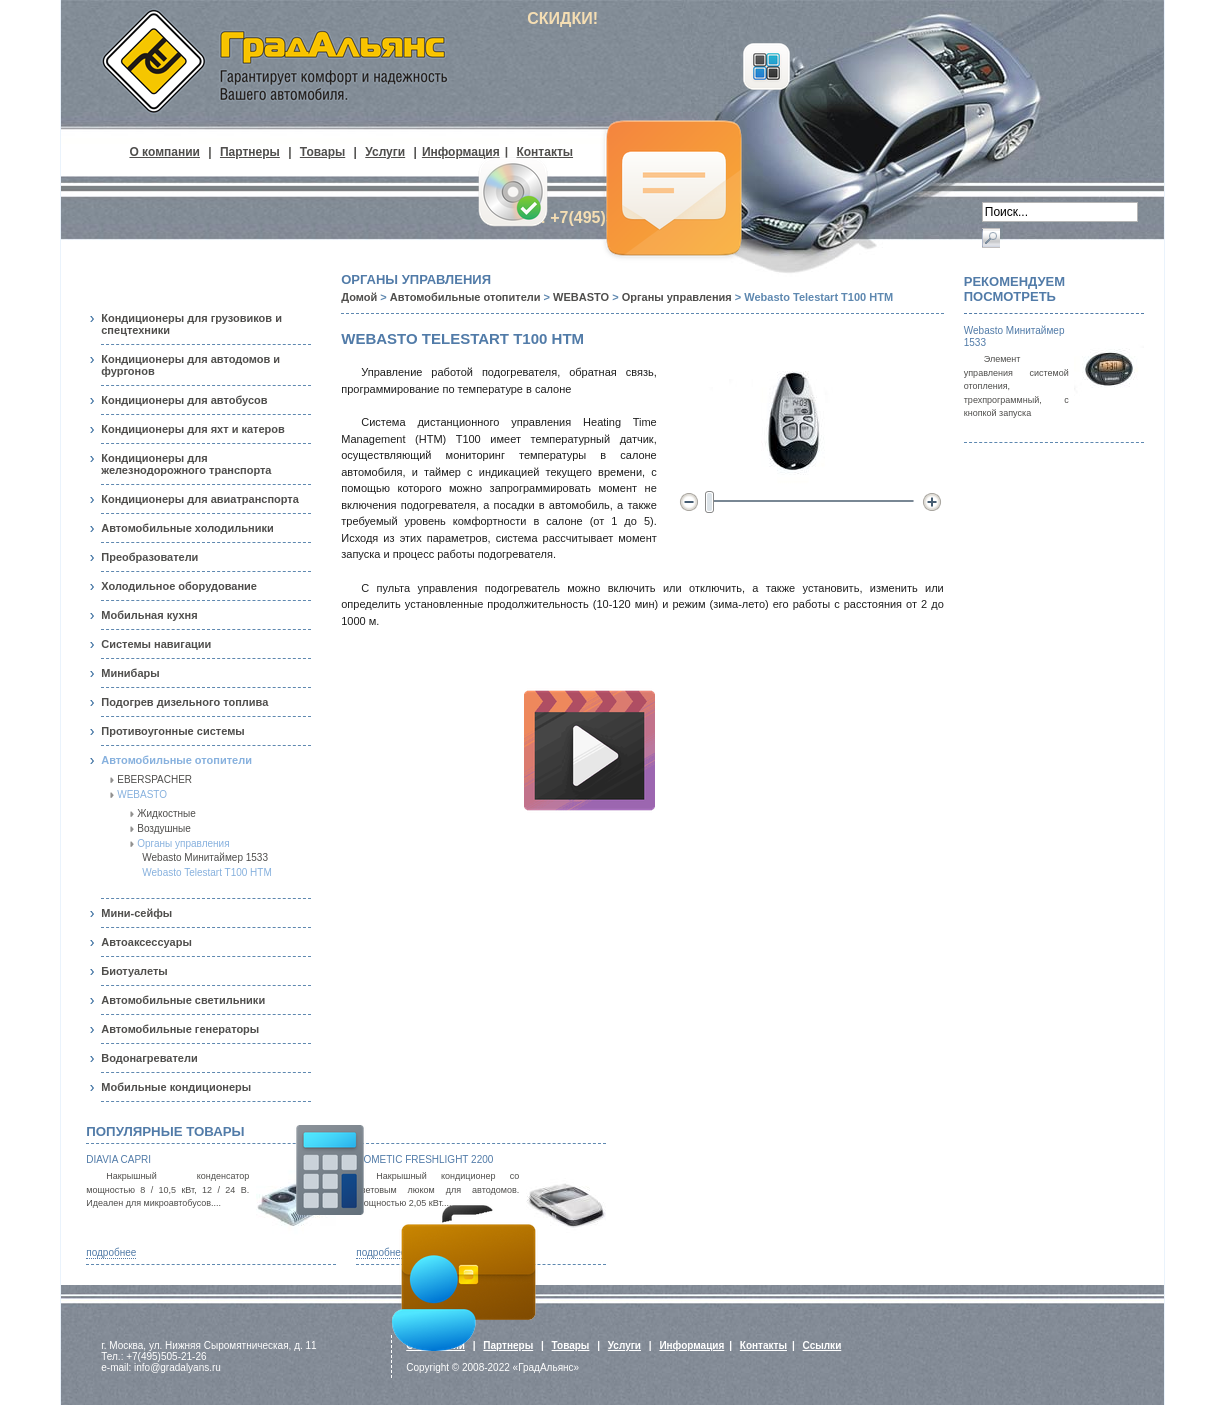 This screenshot has width=1225, height=1405. Describe the element at coordinates (330, 1170) in the screenshot. I see `open the calculator app` at that location.